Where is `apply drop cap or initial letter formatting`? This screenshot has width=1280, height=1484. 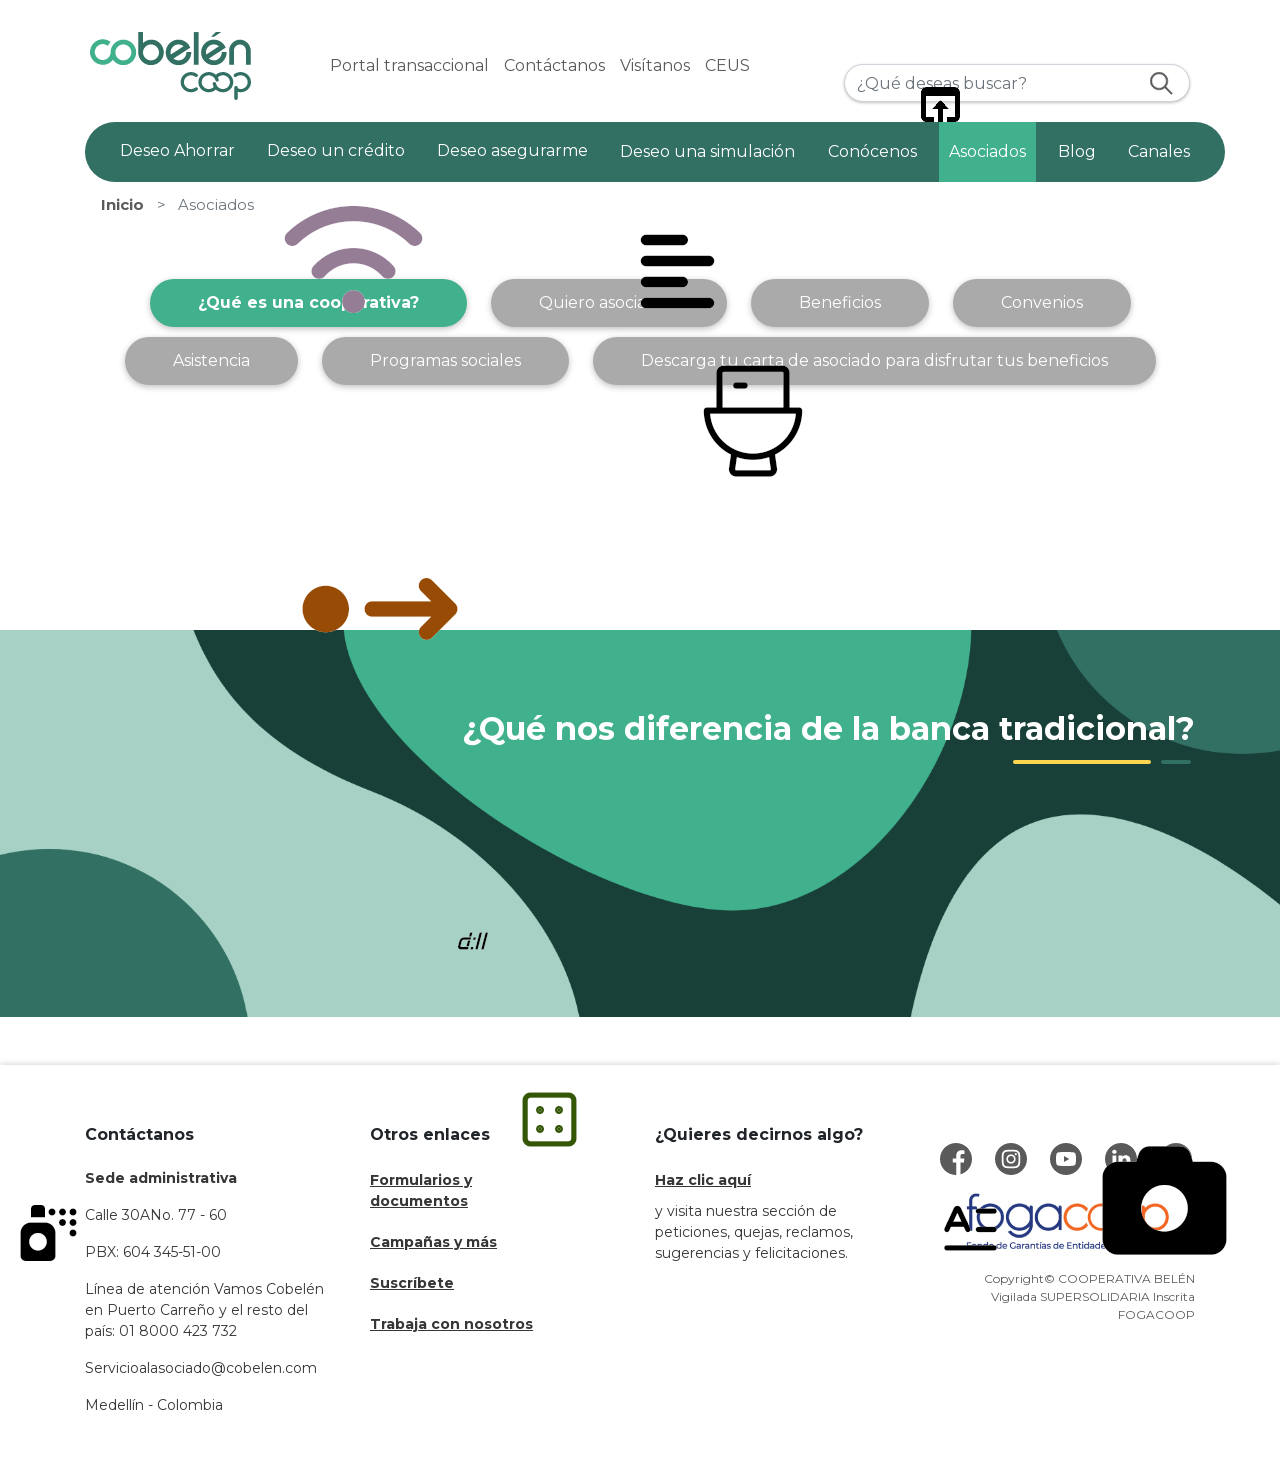
apply drop cap or initial letter formatting is located at coordinates (970, 1229).